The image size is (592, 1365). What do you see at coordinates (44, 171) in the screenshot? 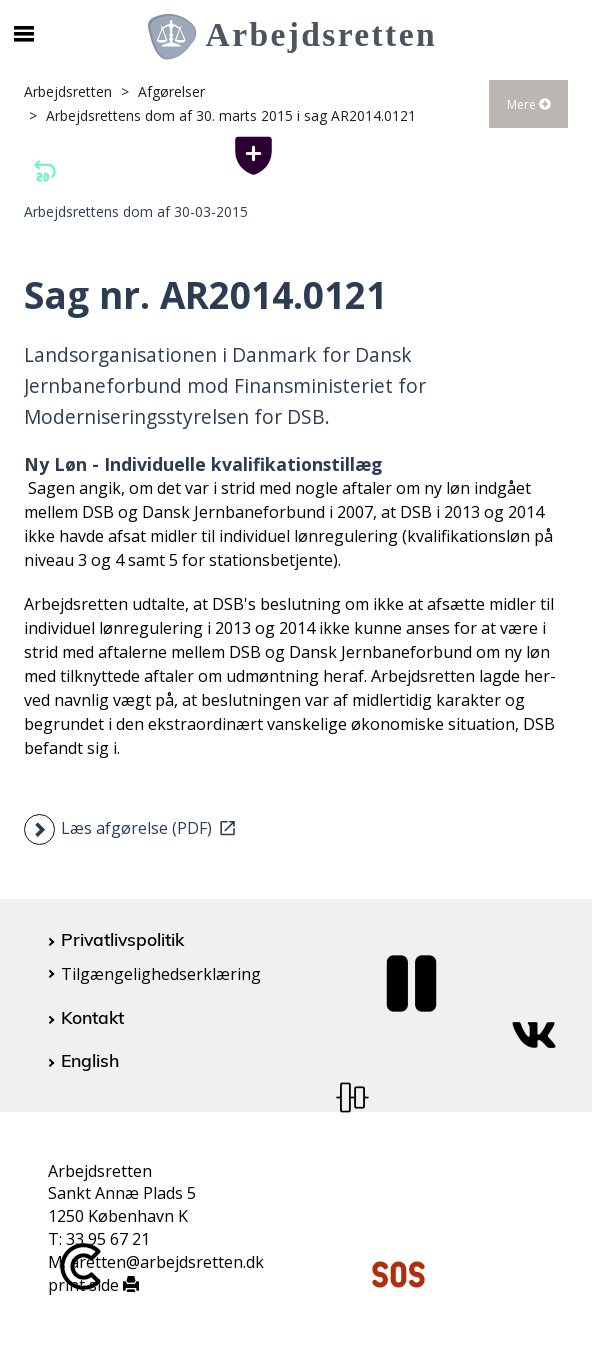
I see `skip backward 20 seconds` at bounding box center [44, 171].